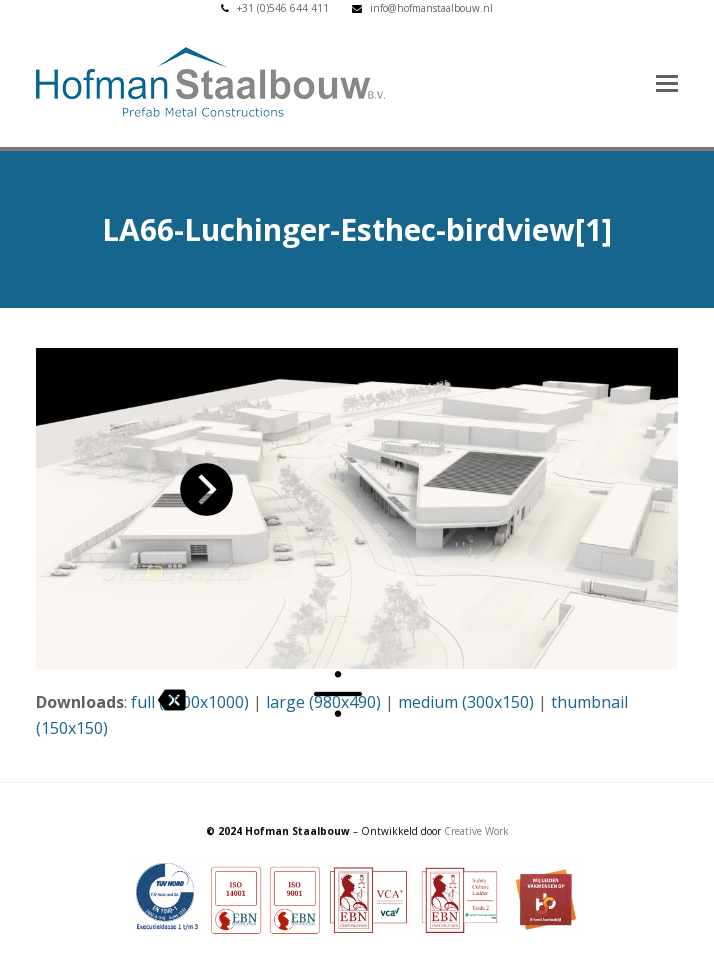 This screenshot has height=976, width=714. What do you see at coordinates (173, 700) in the screenshot?
I see `delete the last character entered` at bounding box center [173, 700].